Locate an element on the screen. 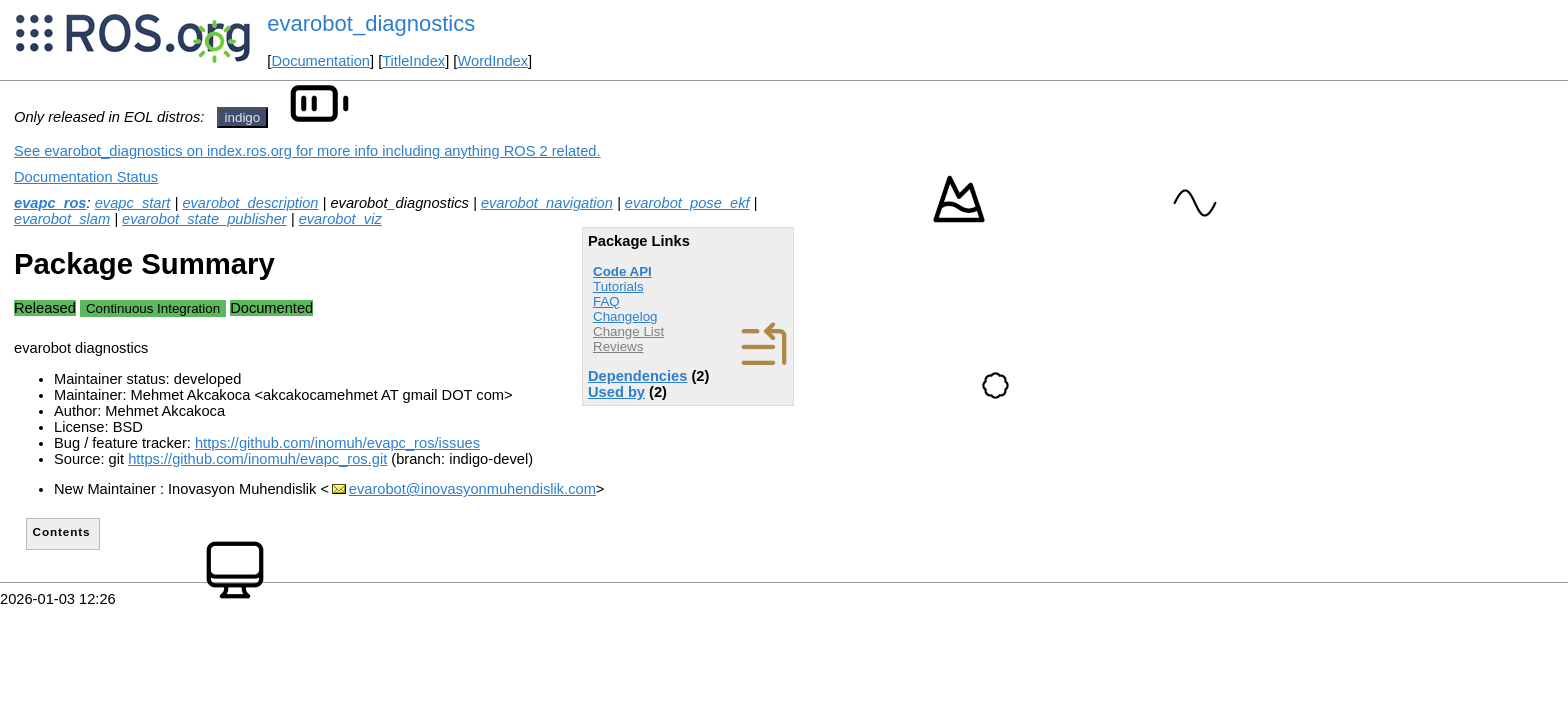  switch to desktop view is located at coordinates (235, 570).